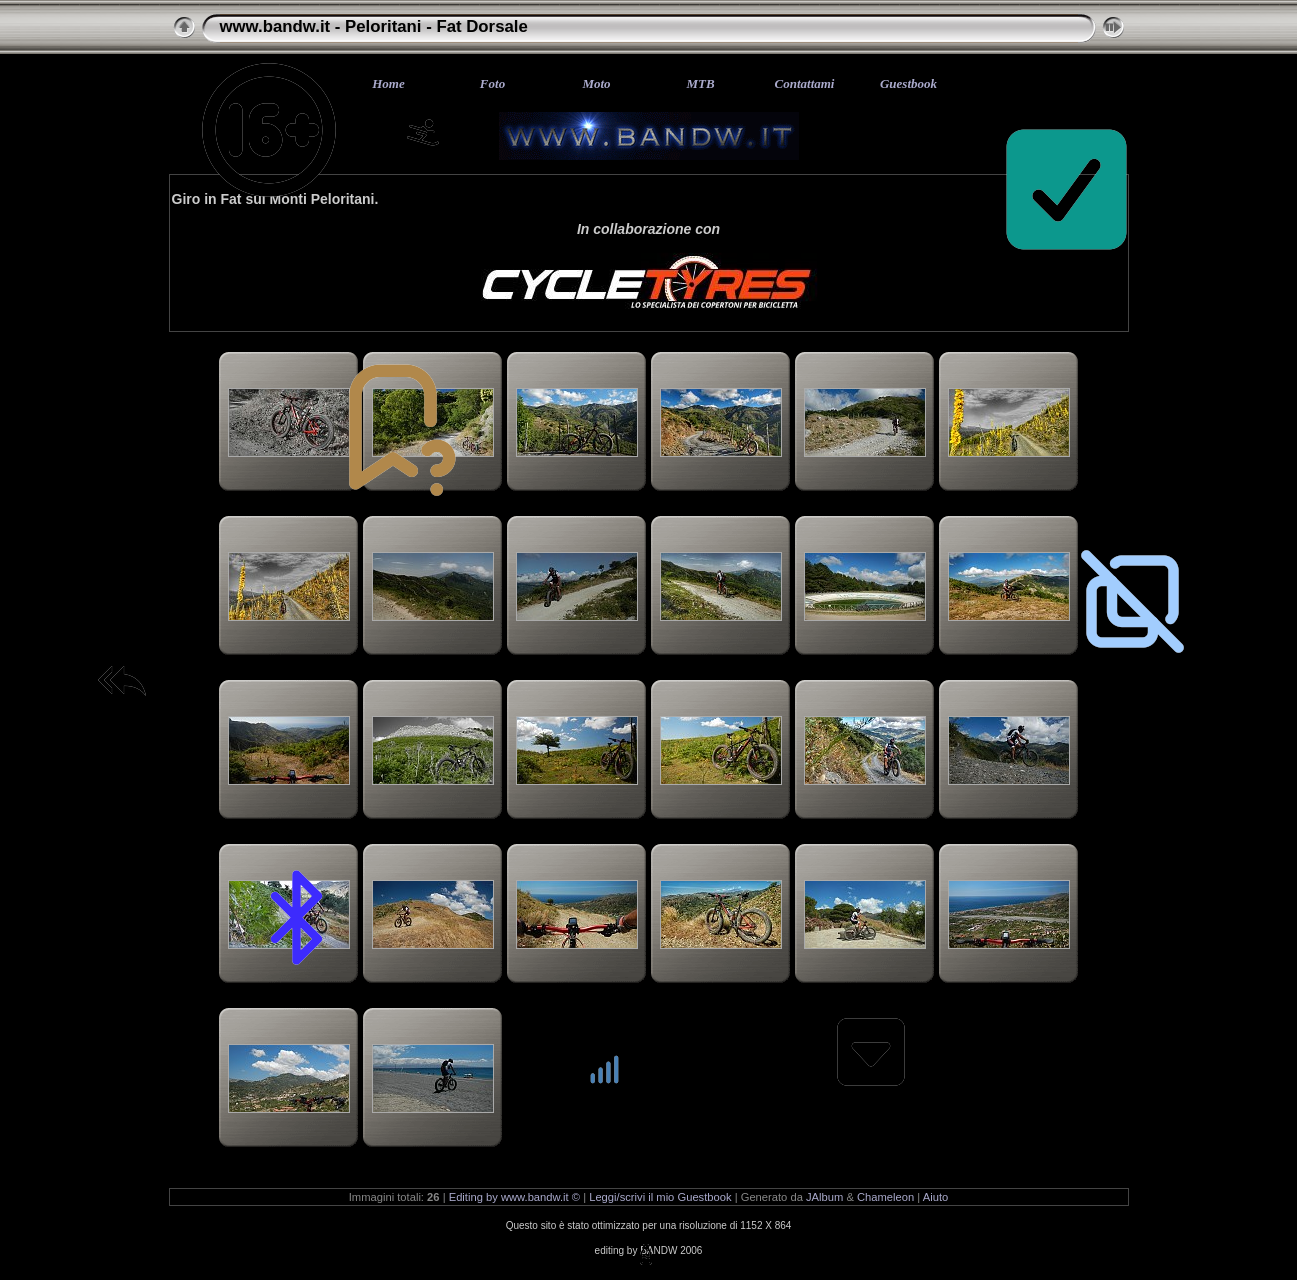  I want to click on indicates full signal strength, so click(604, 1069).